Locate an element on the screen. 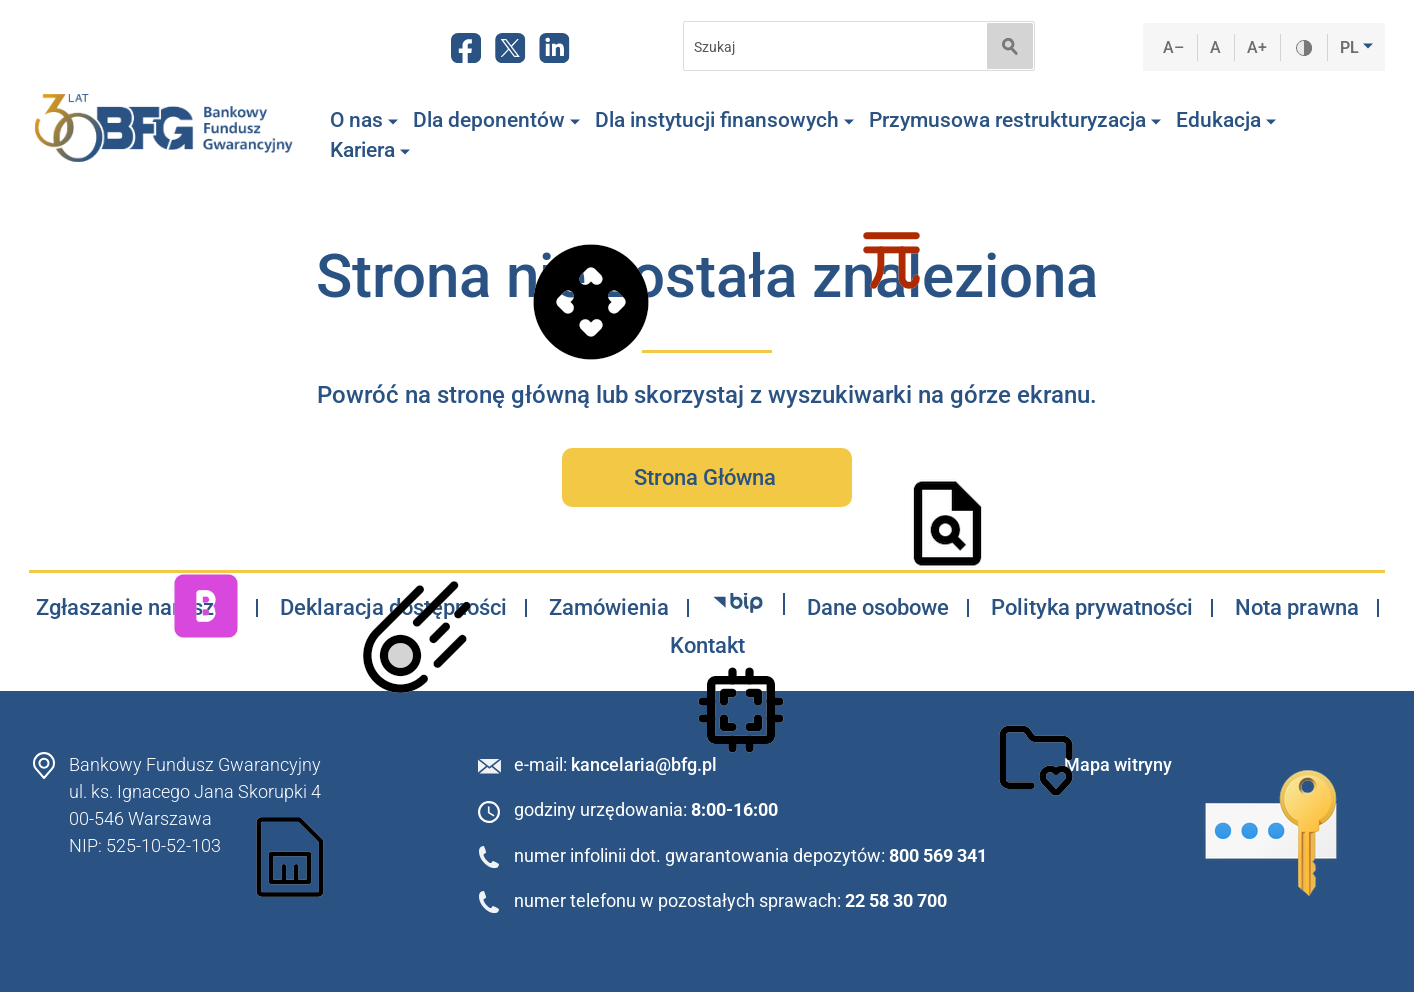 This screenshot has height=992, width=1414. manage sim card settings is located at coordinates (290, 857).